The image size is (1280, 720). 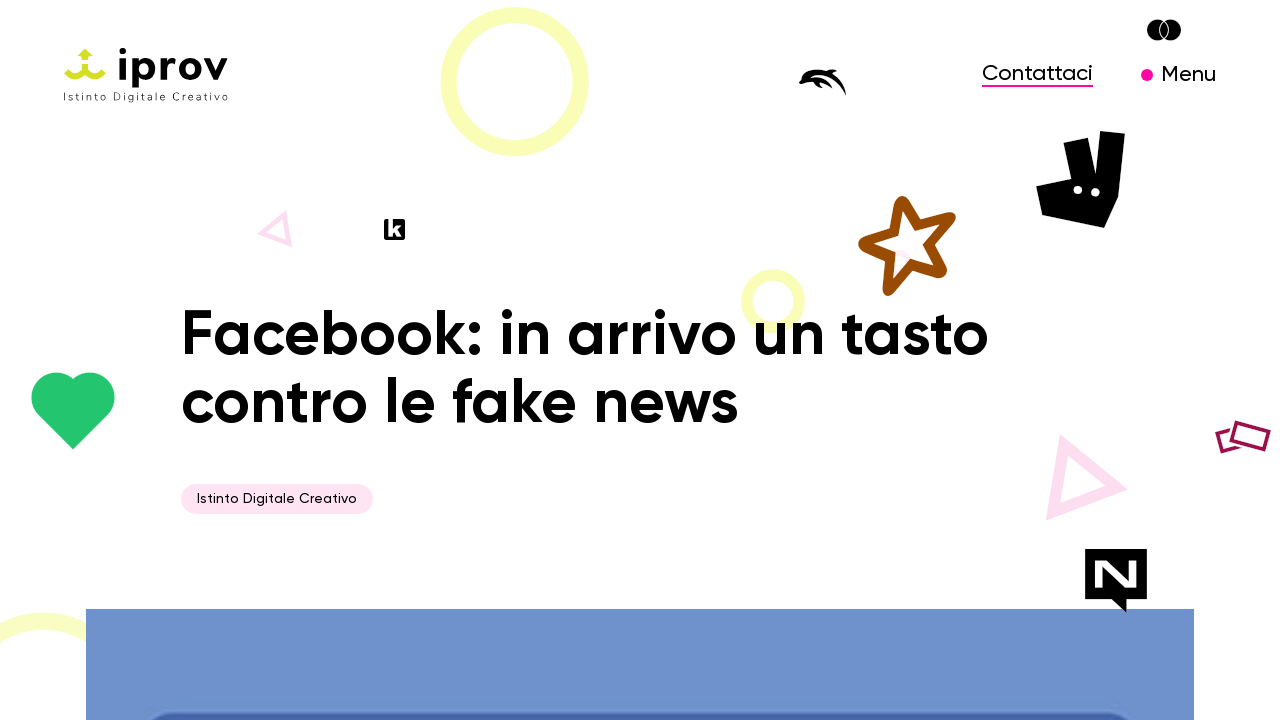 What do you see at coordinates (1116, 581) in the screenshot?
I see `NATS.io messaging system logo` at bounding box center [1116, 581].